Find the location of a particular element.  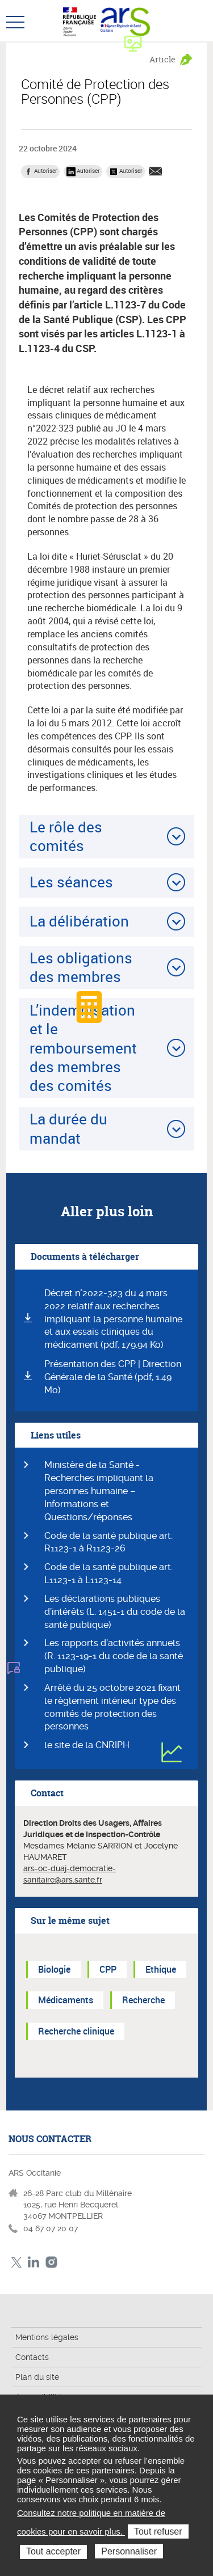

open the calculator app is located at coordinates (89, 1007).